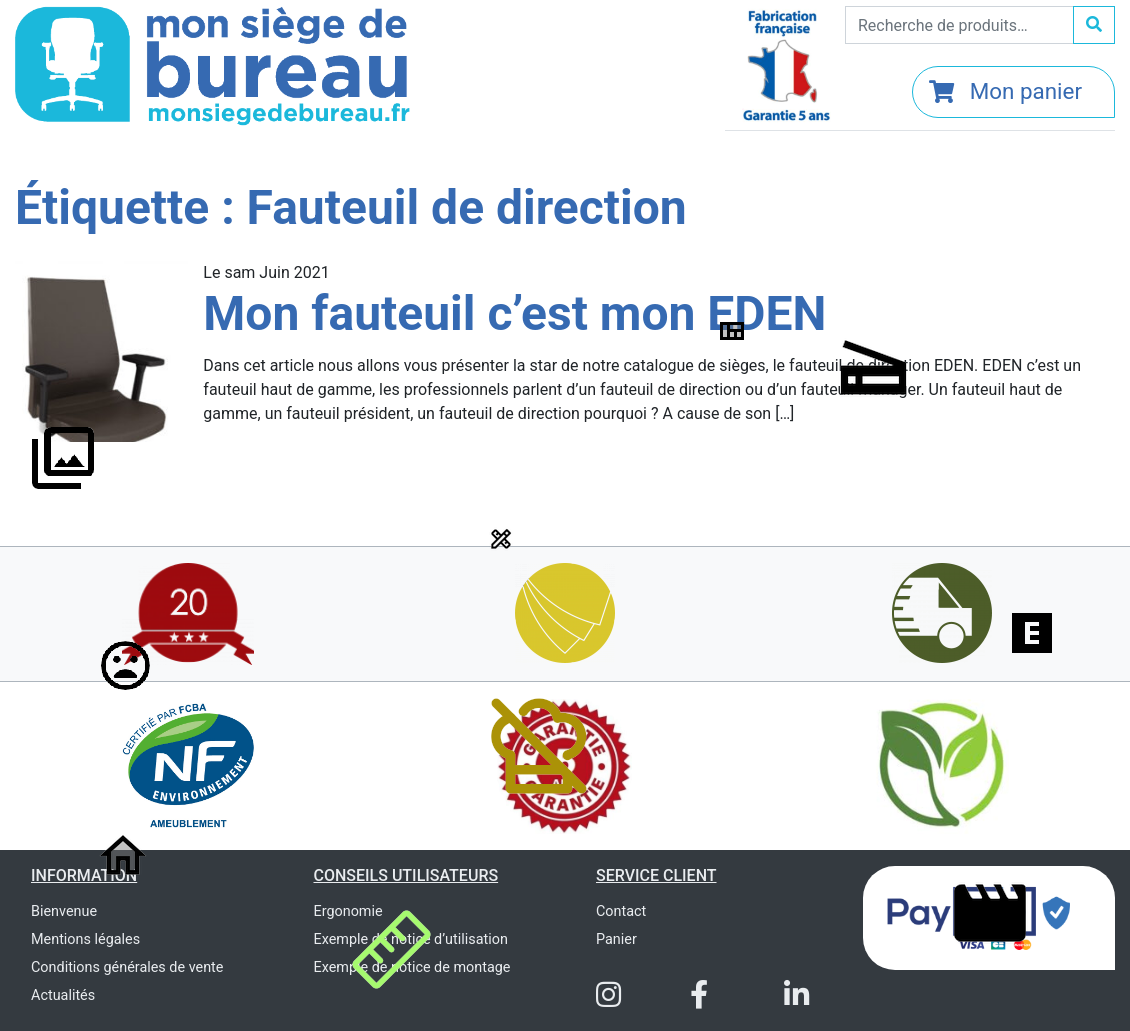 This screenshot has width=1130, height=1031. Describe the element at coordinates (873, 365) in the screenshot. I see `scan a document or image` at that location.